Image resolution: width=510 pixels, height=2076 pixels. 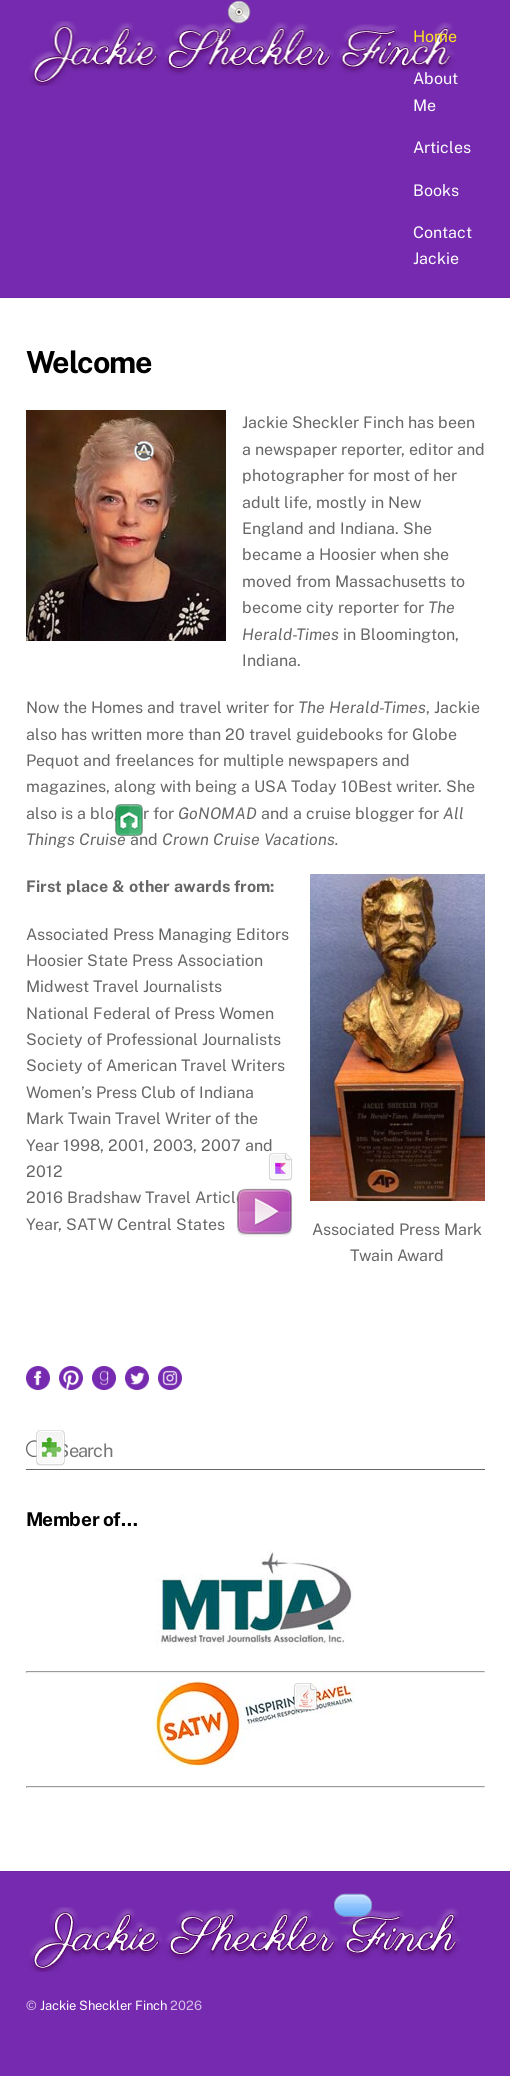 I want to click on java source code file, so click(x=305, y=1696).